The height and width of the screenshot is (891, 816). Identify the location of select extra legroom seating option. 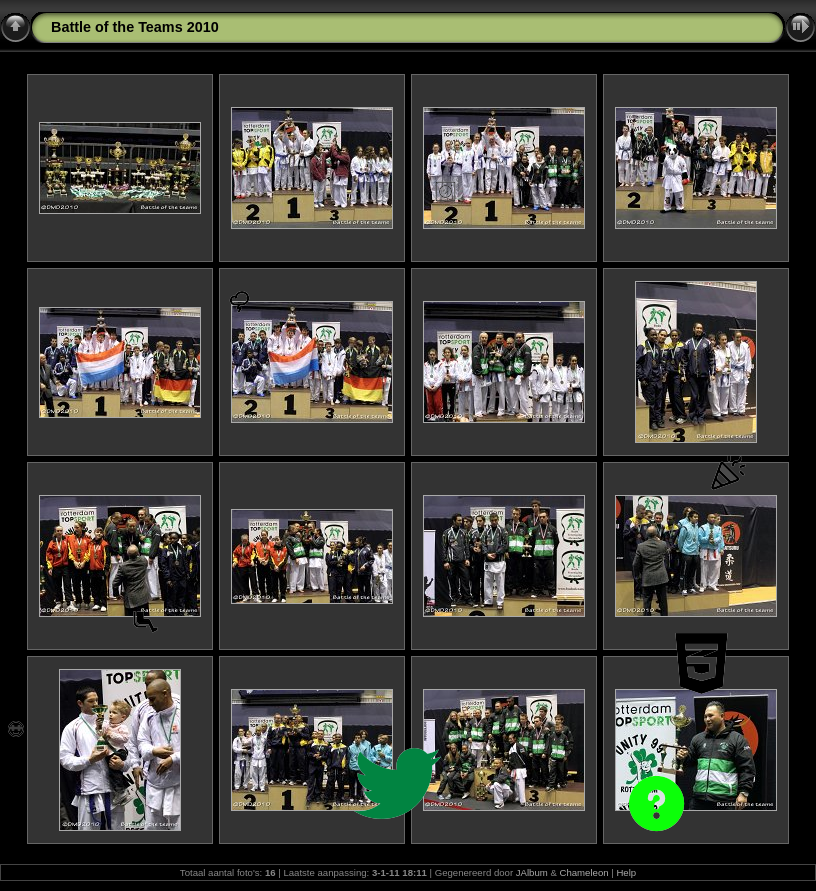
(145, 622).